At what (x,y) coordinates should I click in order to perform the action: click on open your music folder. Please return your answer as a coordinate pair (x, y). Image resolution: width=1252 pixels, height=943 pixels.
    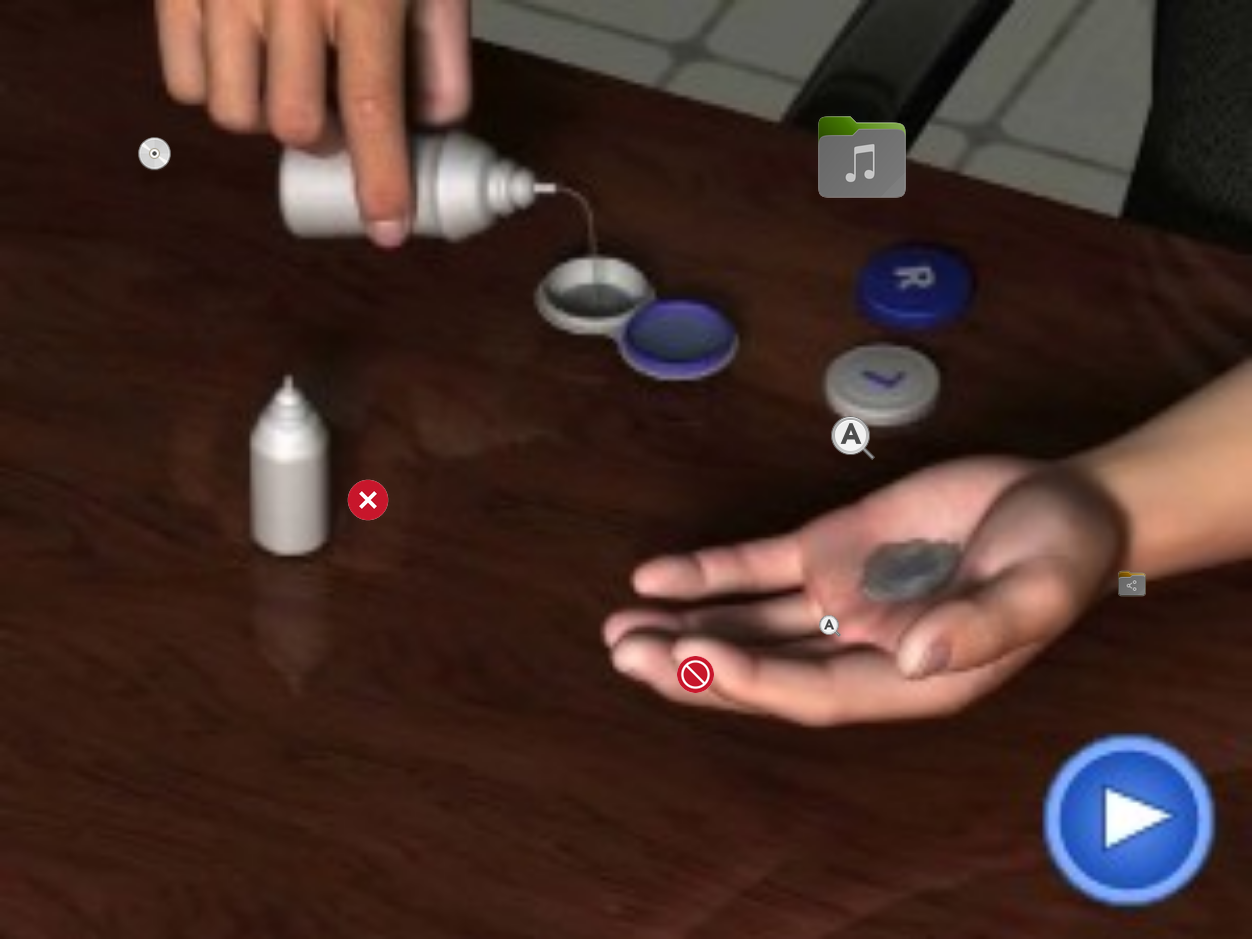
    Looking at the image, I should click on (862, 157).